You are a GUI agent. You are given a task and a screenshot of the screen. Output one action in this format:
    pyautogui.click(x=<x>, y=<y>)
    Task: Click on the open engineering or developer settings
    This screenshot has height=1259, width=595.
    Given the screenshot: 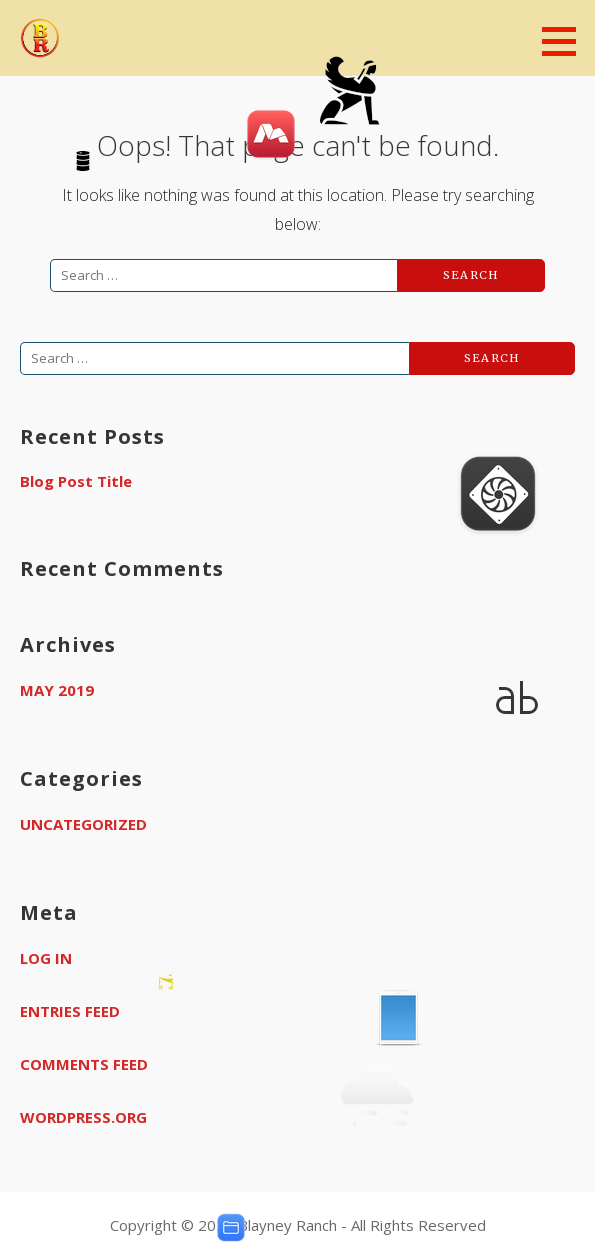 What is the action you would take?
    pyautogui.click(x=498, y=495)
    